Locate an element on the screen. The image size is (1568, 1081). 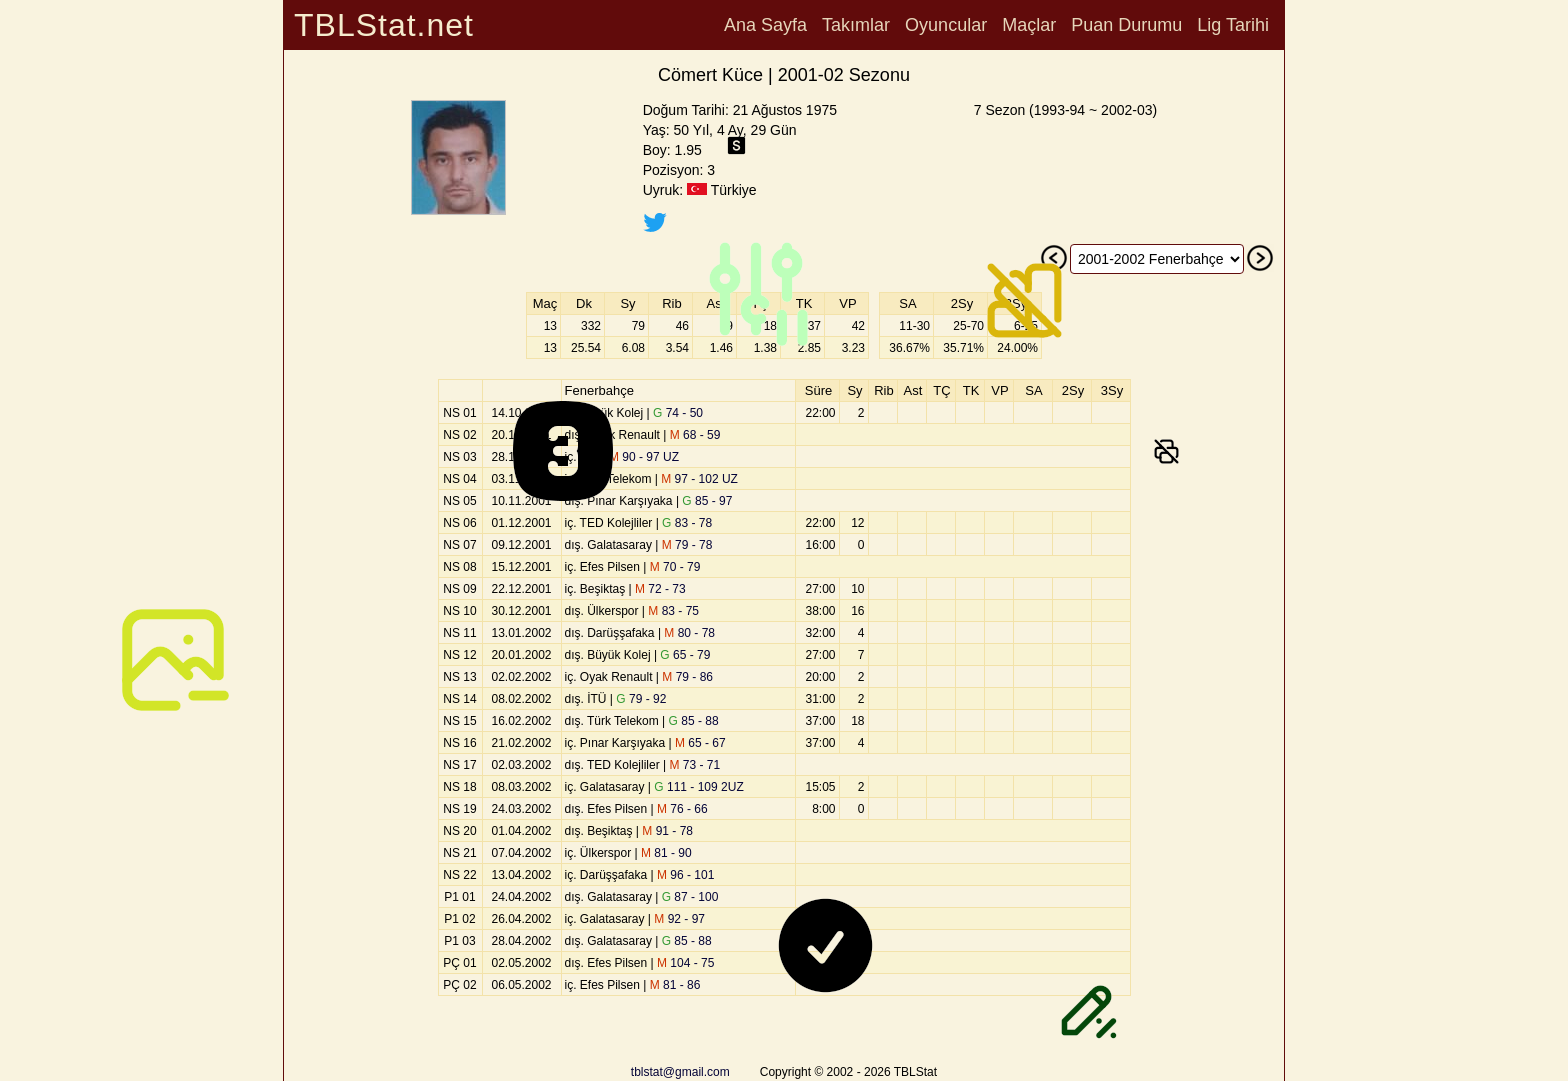
indicates a completed or successful action is located at coordinates (825, 945).